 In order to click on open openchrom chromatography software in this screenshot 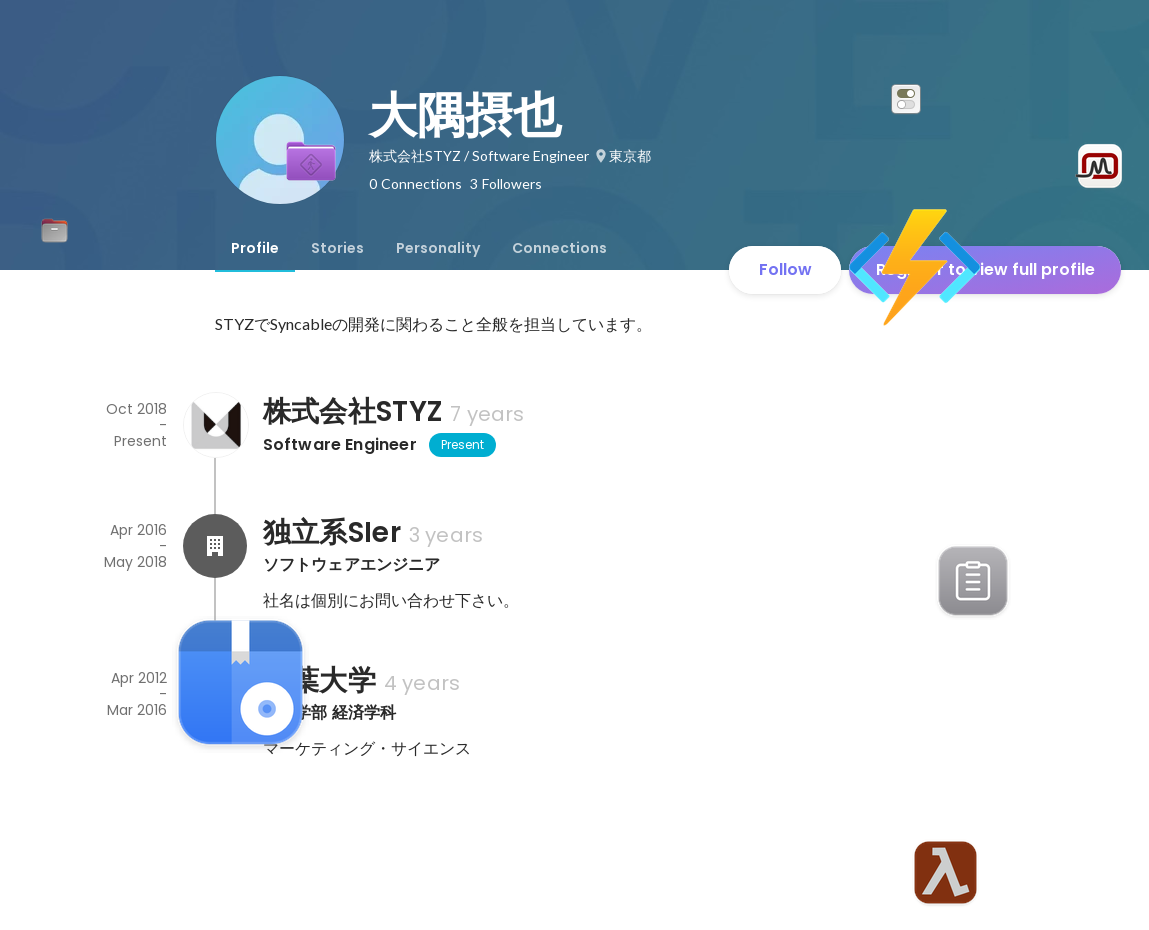, I will do `click(1100, 166)`.